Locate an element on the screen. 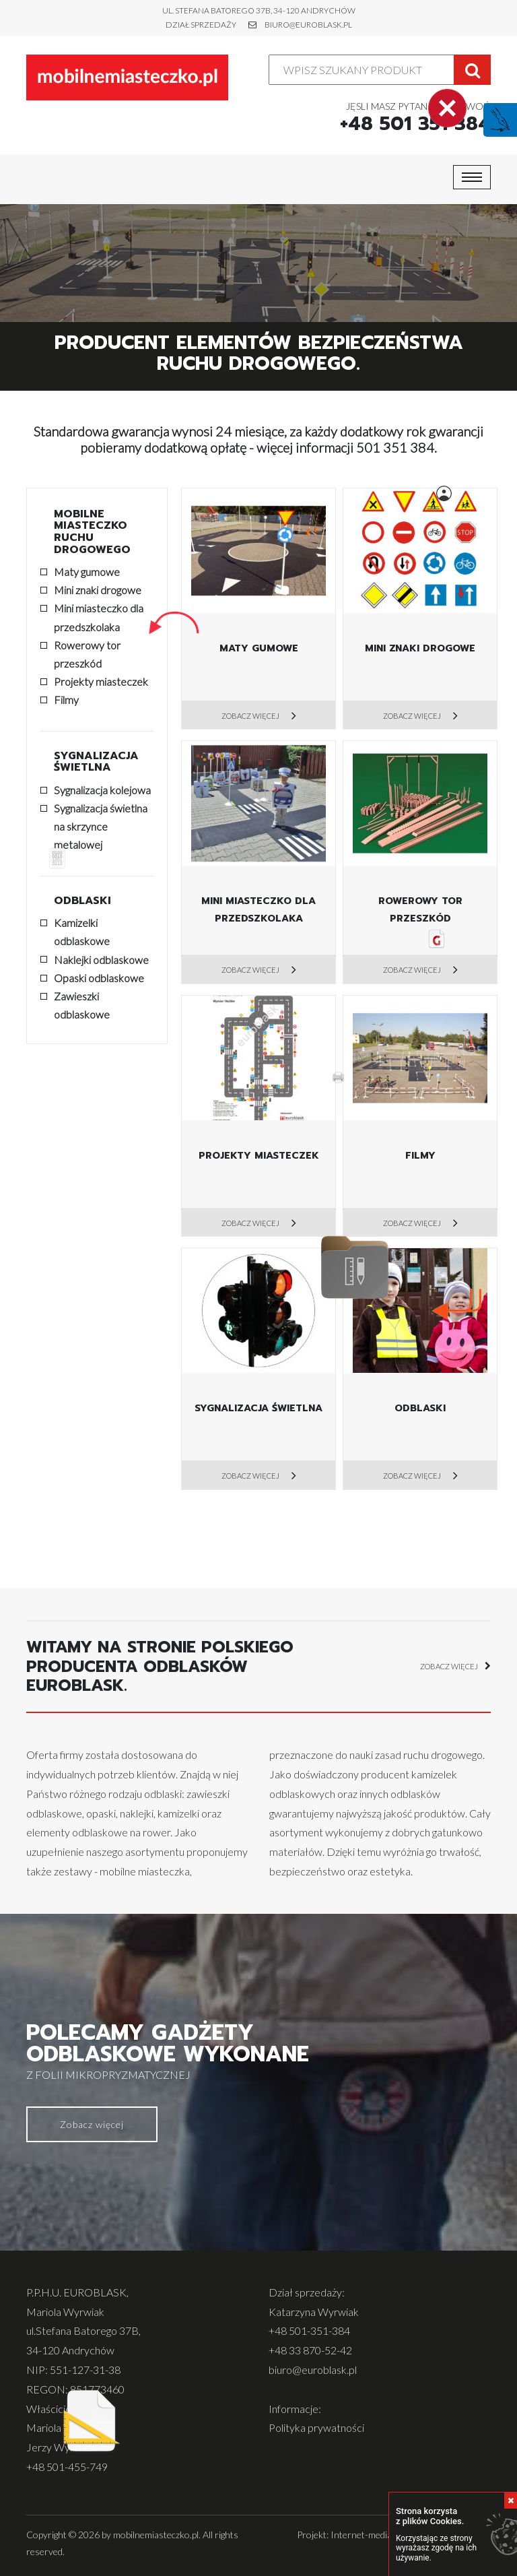 This screenshot has height=2576, width=517. configure page layout and dimensions is located at coordinates (91, 2420).